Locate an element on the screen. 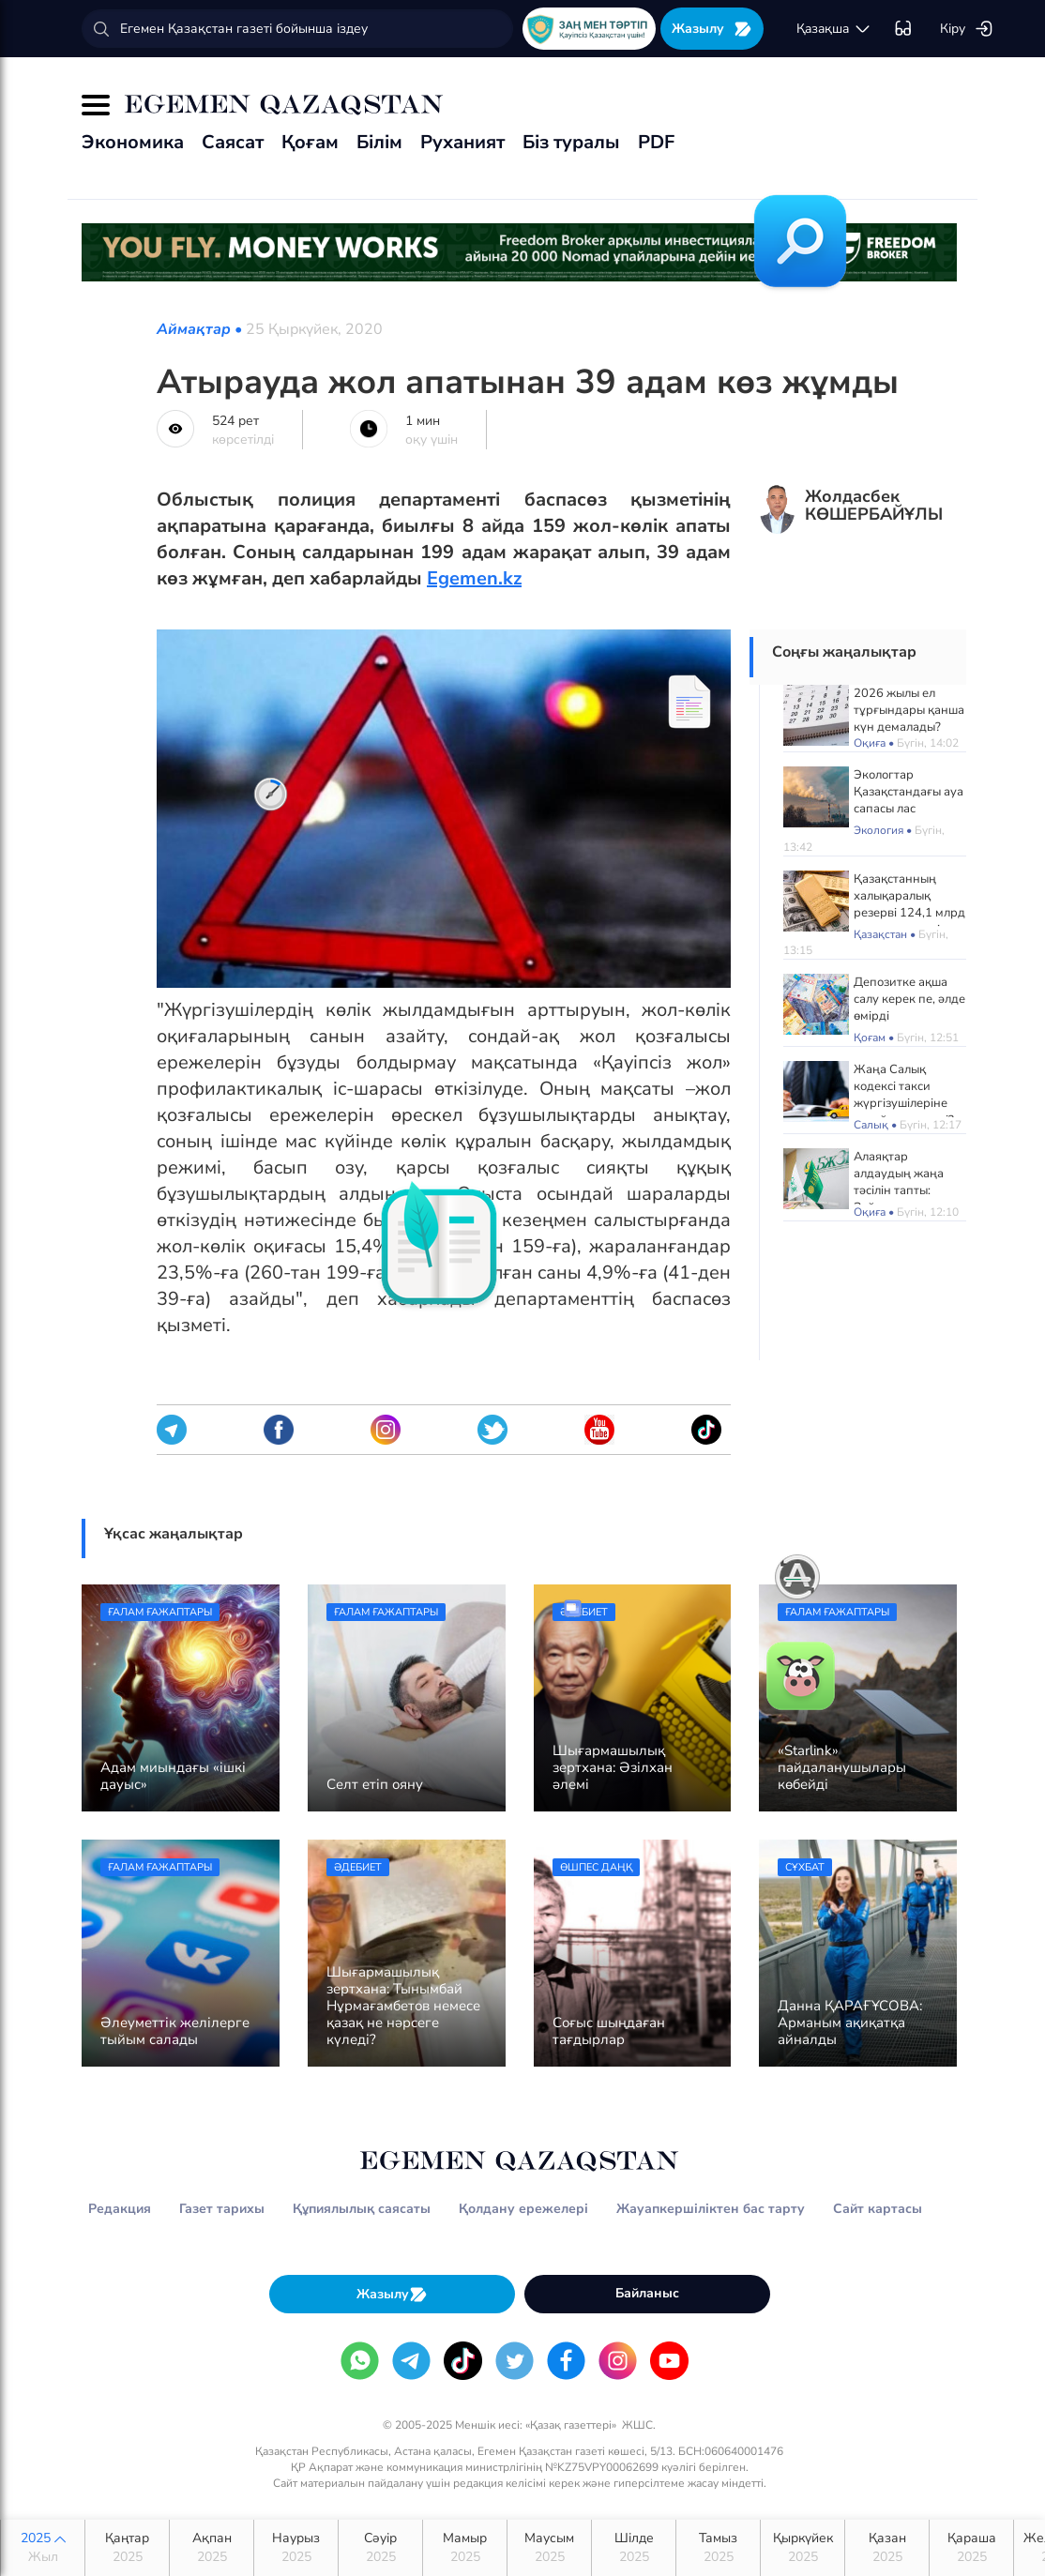 This screenshot has height=2576, width=1045. open foliate e-book reader app is located at coordinates (439, 1247).